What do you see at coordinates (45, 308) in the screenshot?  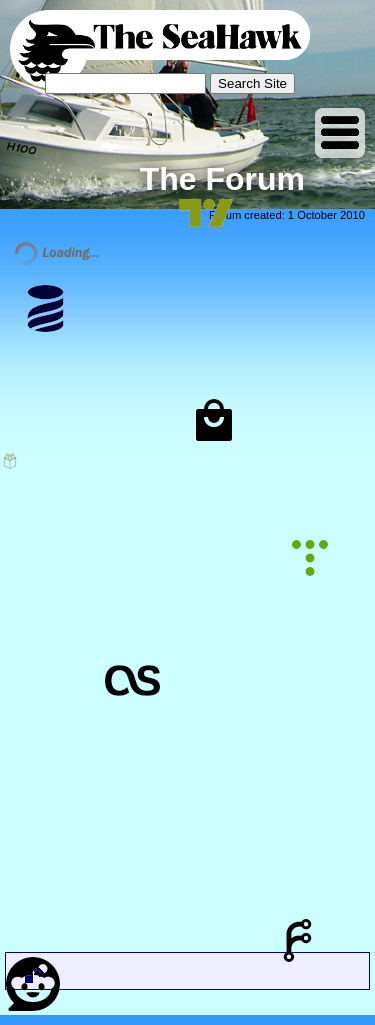 I see `Liquibase database version control logo` at bounding box center [45, 308].